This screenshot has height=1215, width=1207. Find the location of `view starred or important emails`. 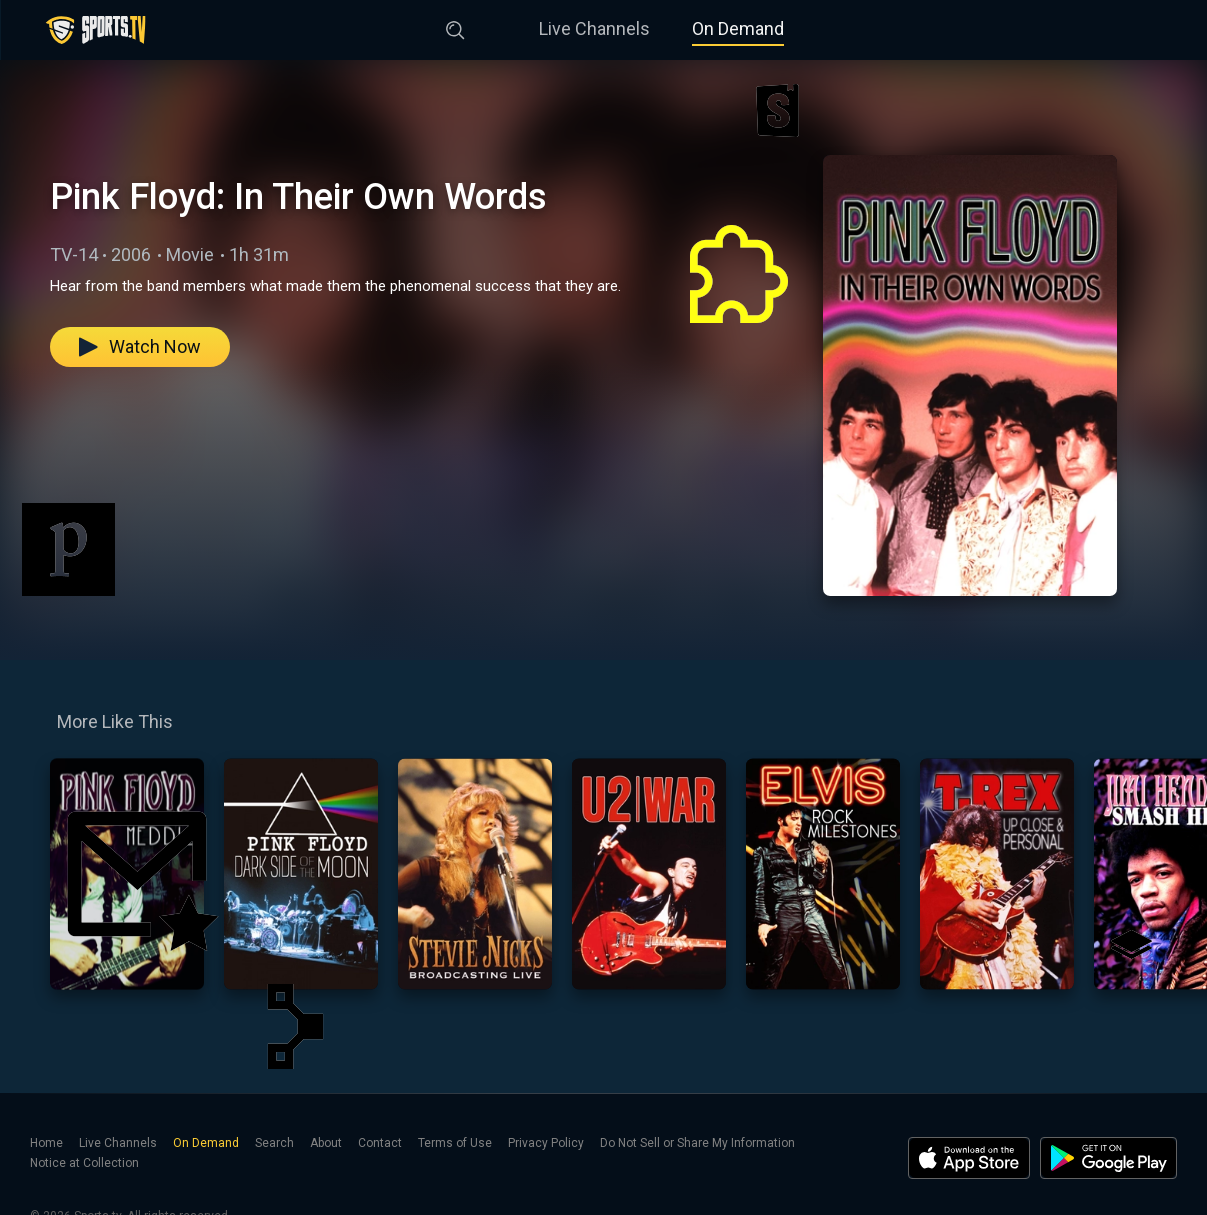

view starred or important emails is located at coordinates (137, 874).